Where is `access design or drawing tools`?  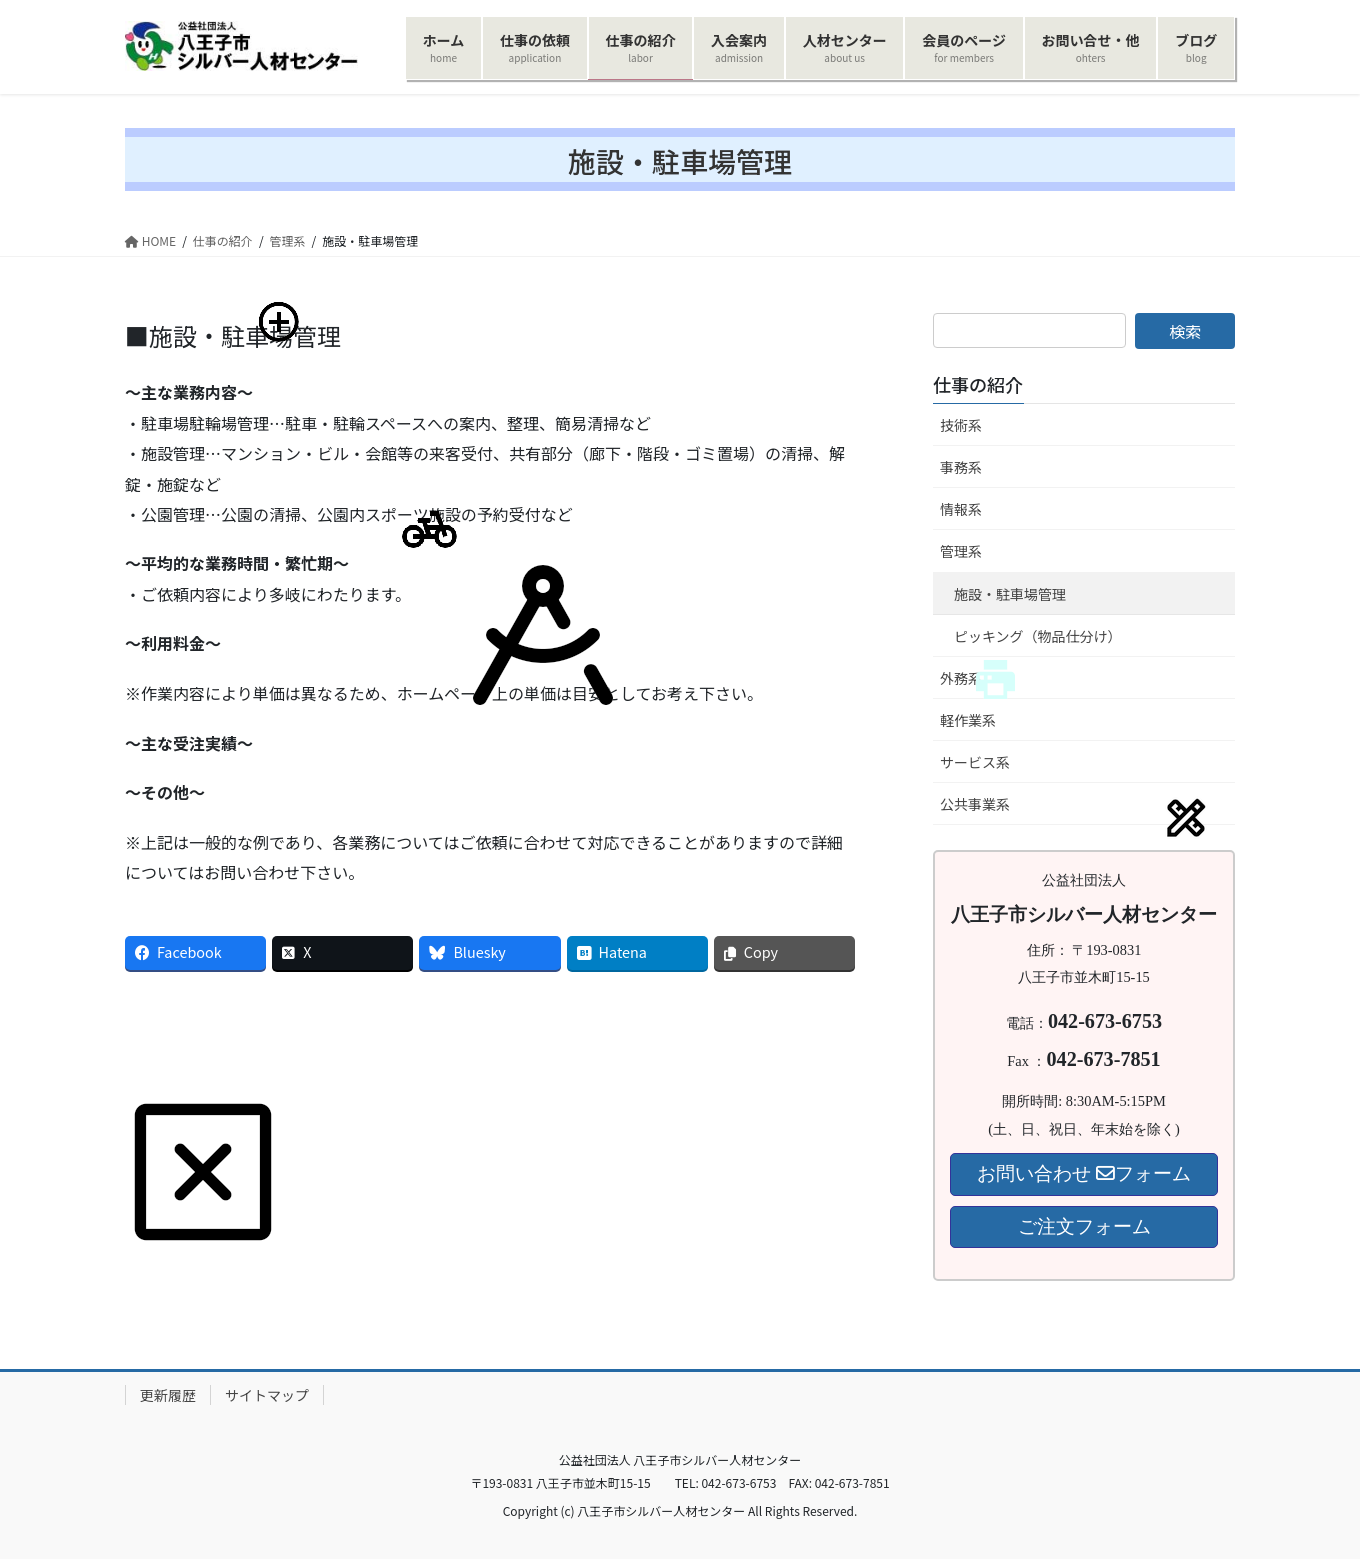 access design or drawing tools is located at coordinates (543, 635).